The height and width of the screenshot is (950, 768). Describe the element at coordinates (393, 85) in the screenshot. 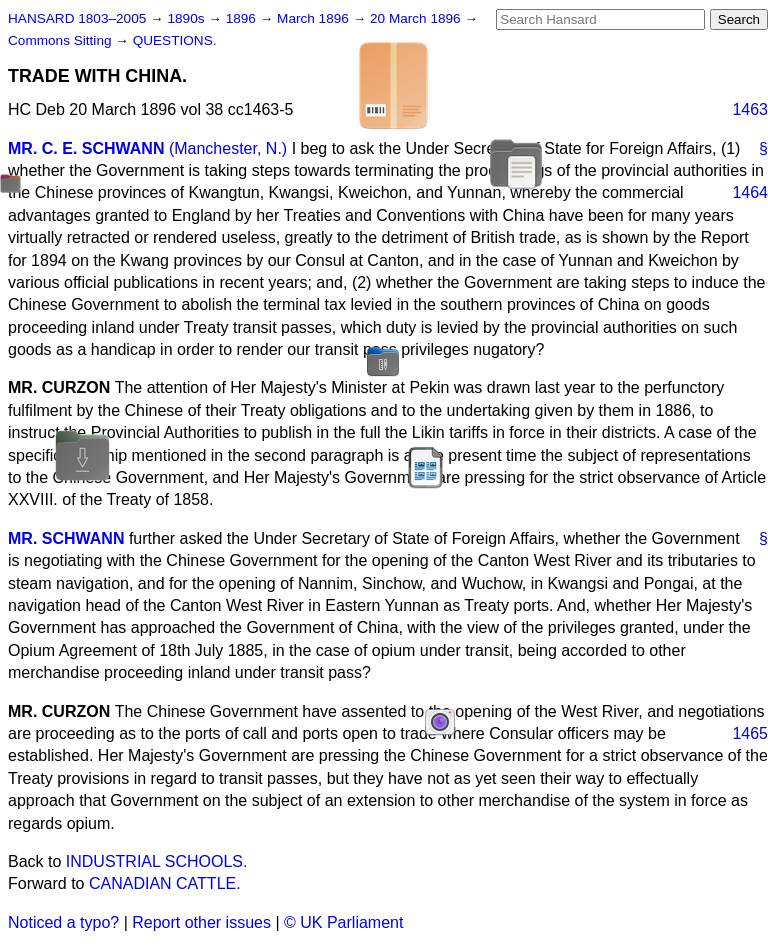

I see `open a package or archive file` at that location.